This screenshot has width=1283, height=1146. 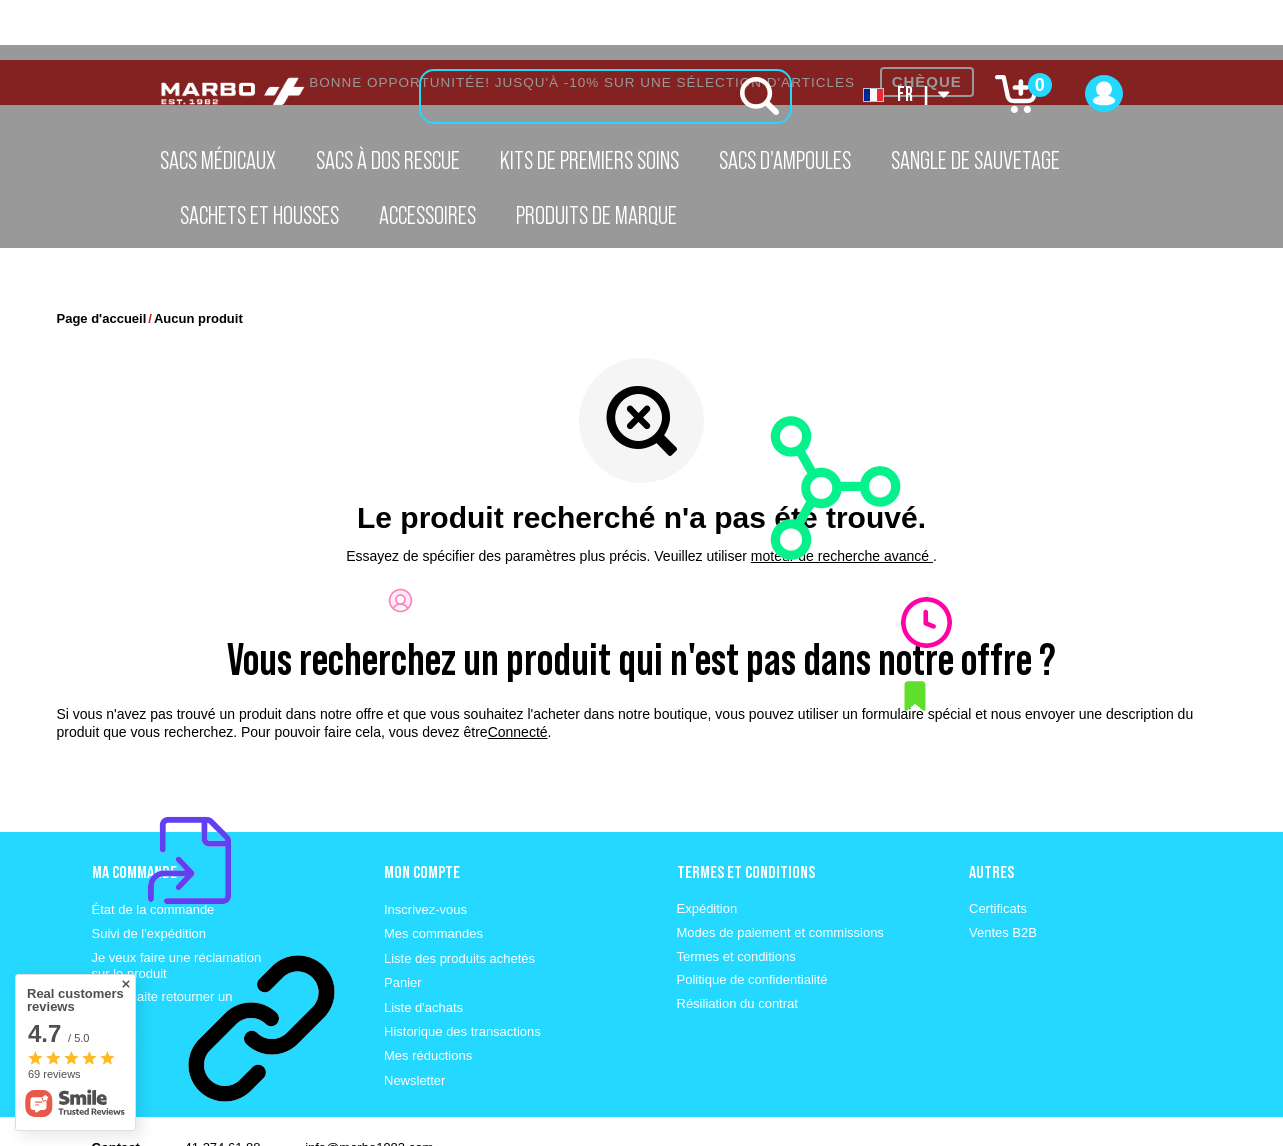 I want to click on access AI model settings, so click(x=834, y=488).